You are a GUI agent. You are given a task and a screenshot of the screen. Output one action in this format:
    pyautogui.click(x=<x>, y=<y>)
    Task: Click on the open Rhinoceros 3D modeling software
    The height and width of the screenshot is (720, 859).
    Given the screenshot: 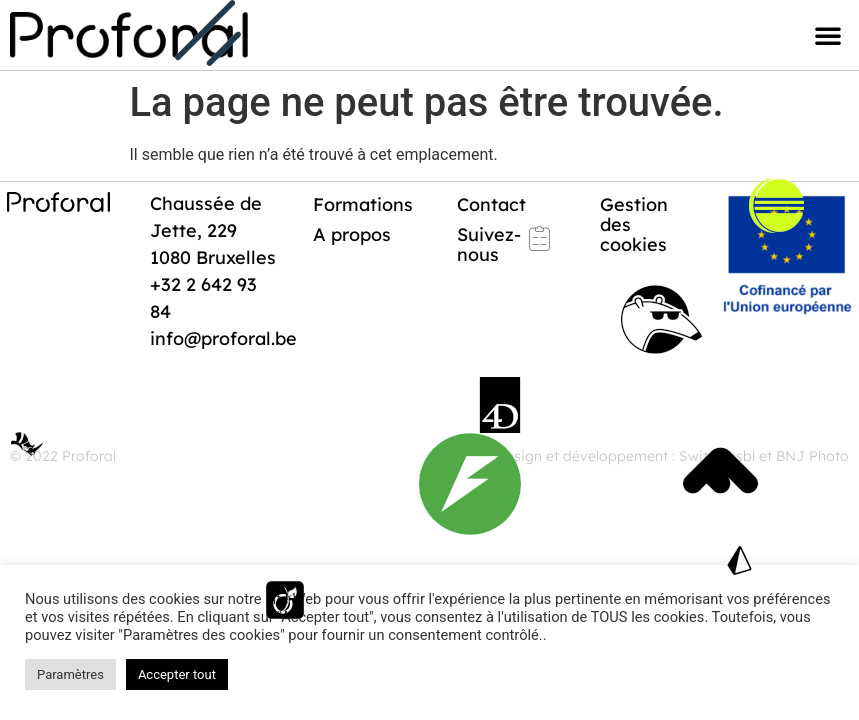 What is the action you would take?
    pyautogui.click(x=27, y=444)
    